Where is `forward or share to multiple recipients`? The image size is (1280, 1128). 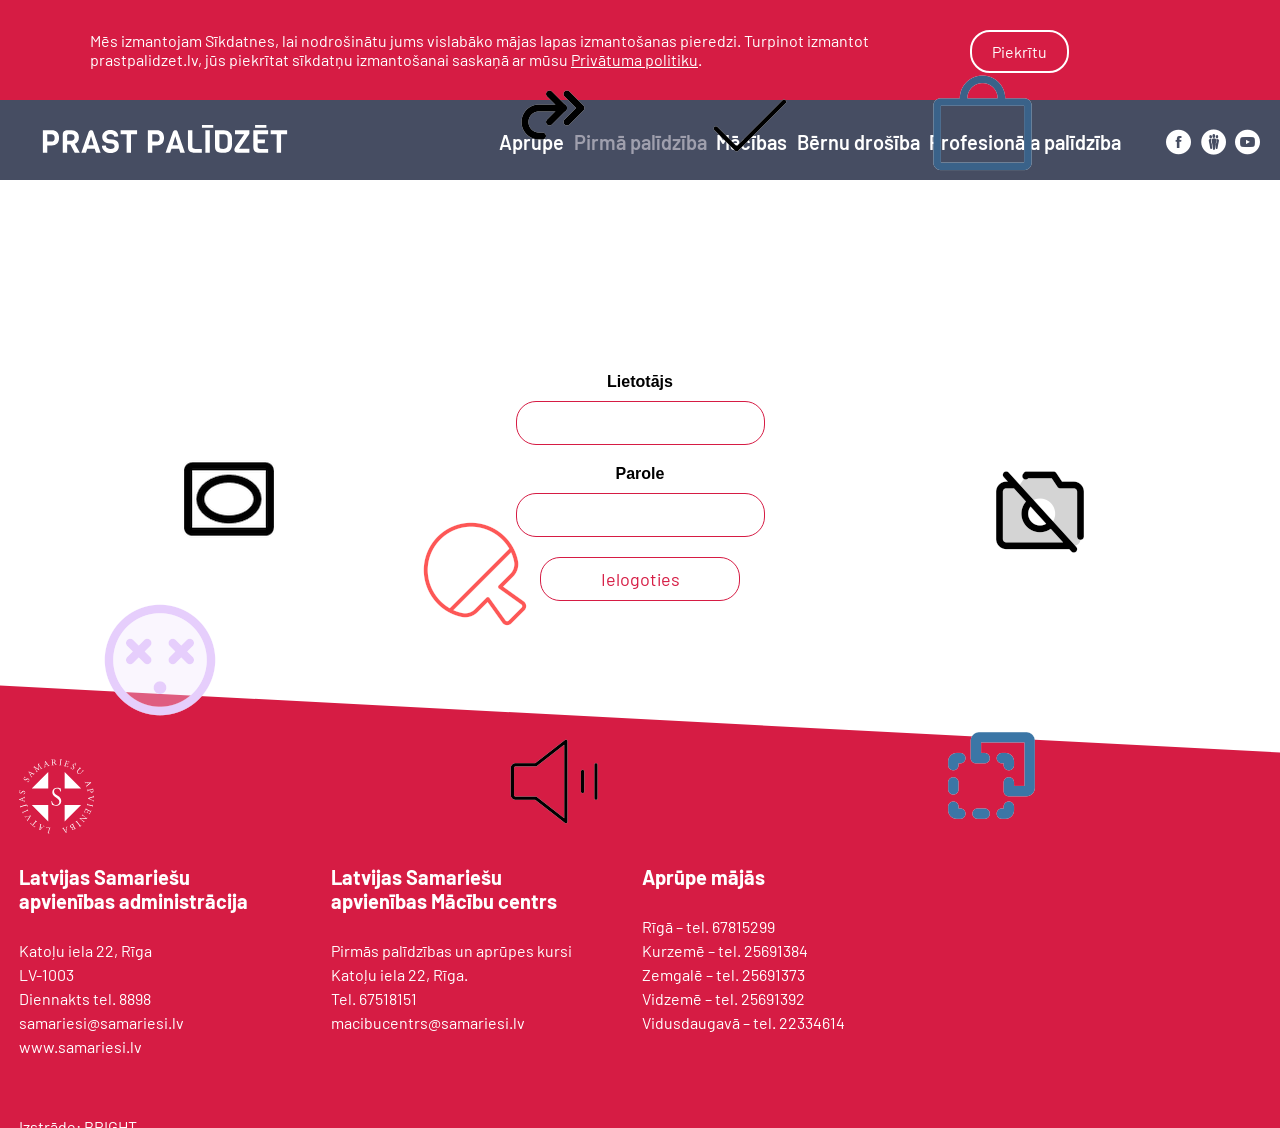
forward or share to multiple recipients is located at coordinates (553, 115).